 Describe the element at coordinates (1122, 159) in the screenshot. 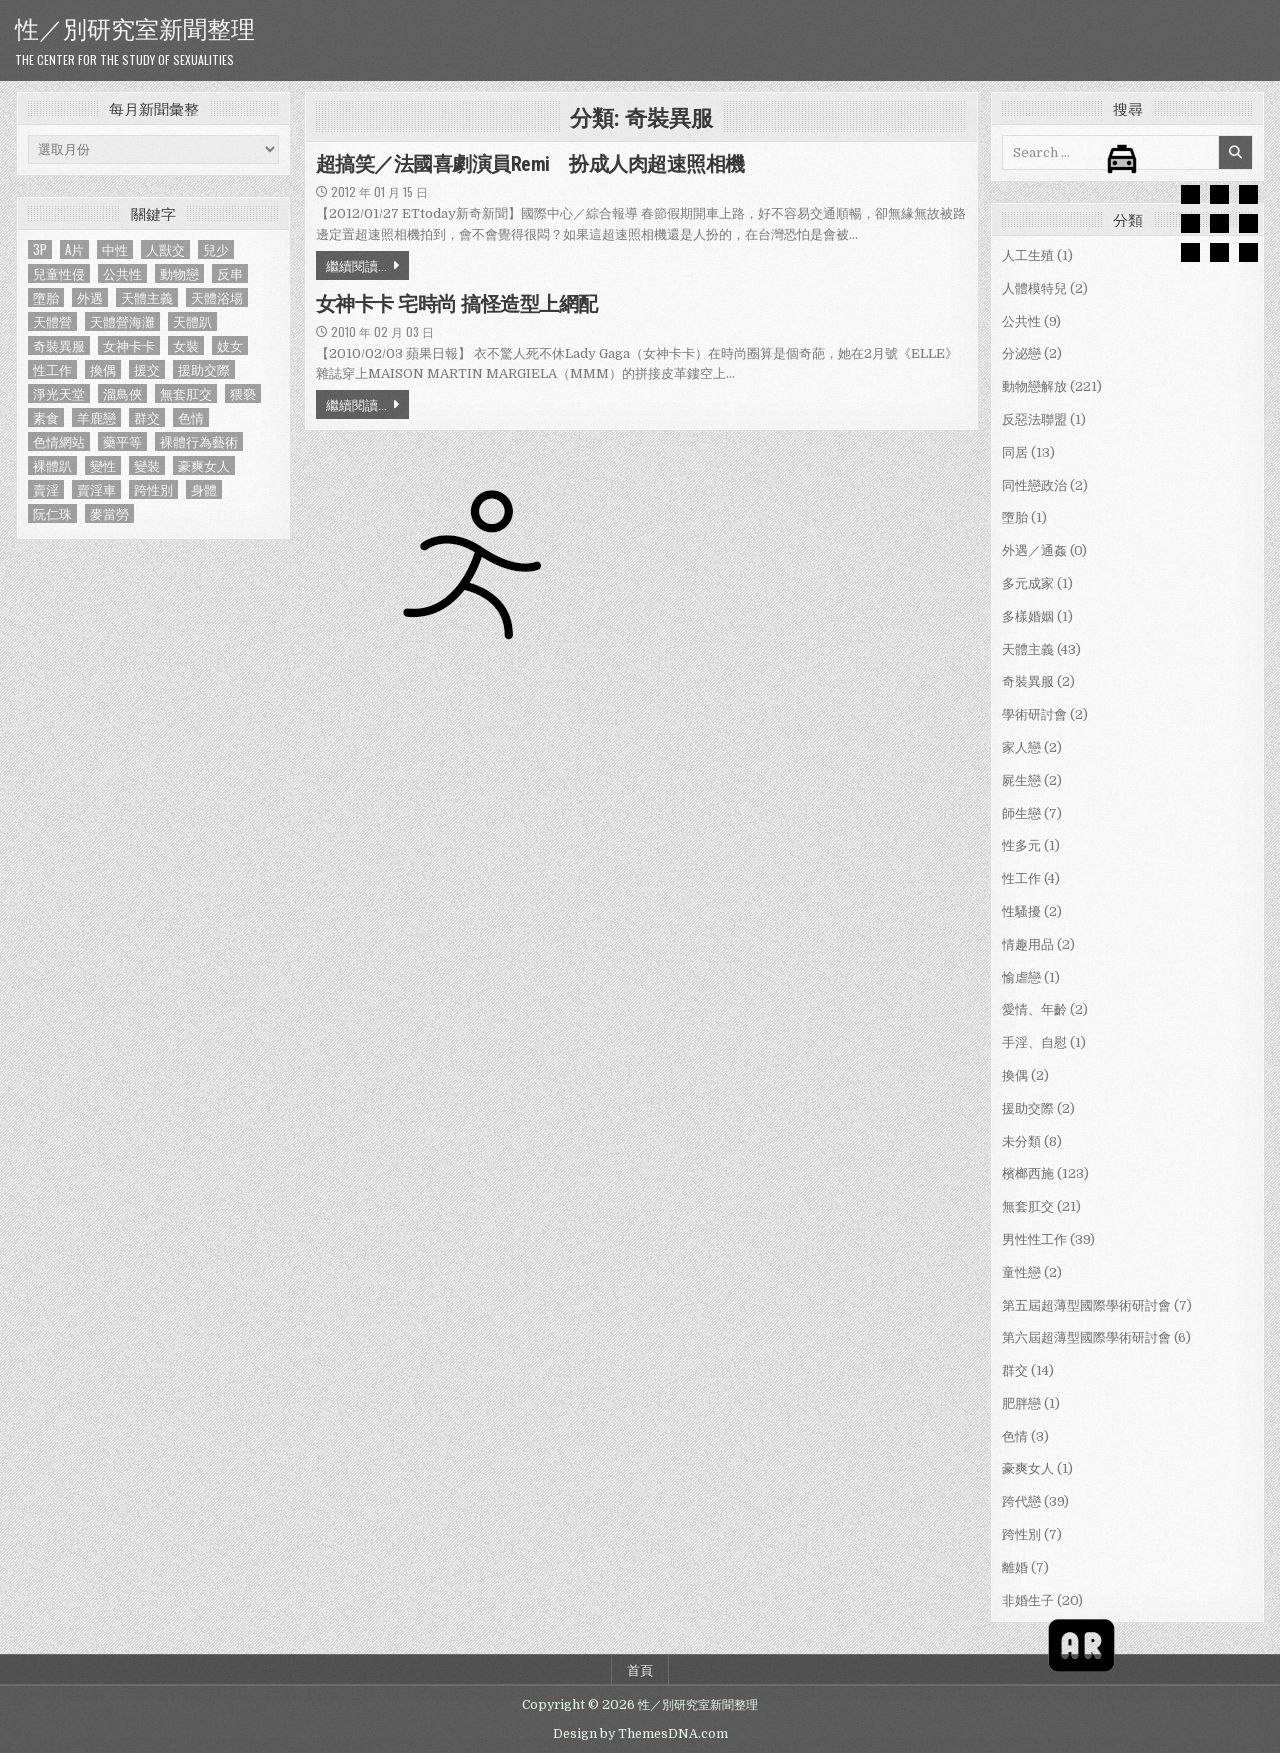

I see `request a taxi or rideshare` at that location.